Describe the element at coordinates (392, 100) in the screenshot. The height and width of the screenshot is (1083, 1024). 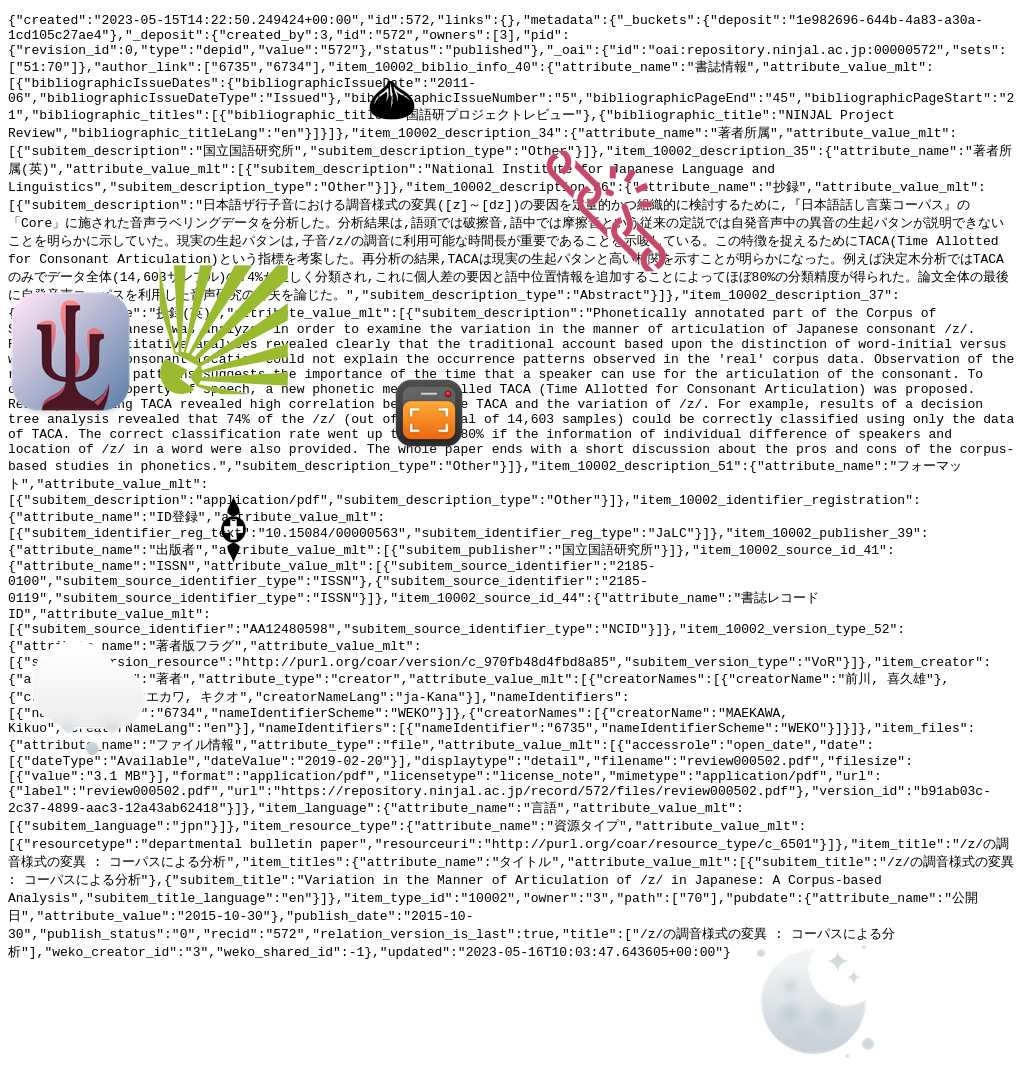
I see `select dumpling or bao item in a food game` at that location.